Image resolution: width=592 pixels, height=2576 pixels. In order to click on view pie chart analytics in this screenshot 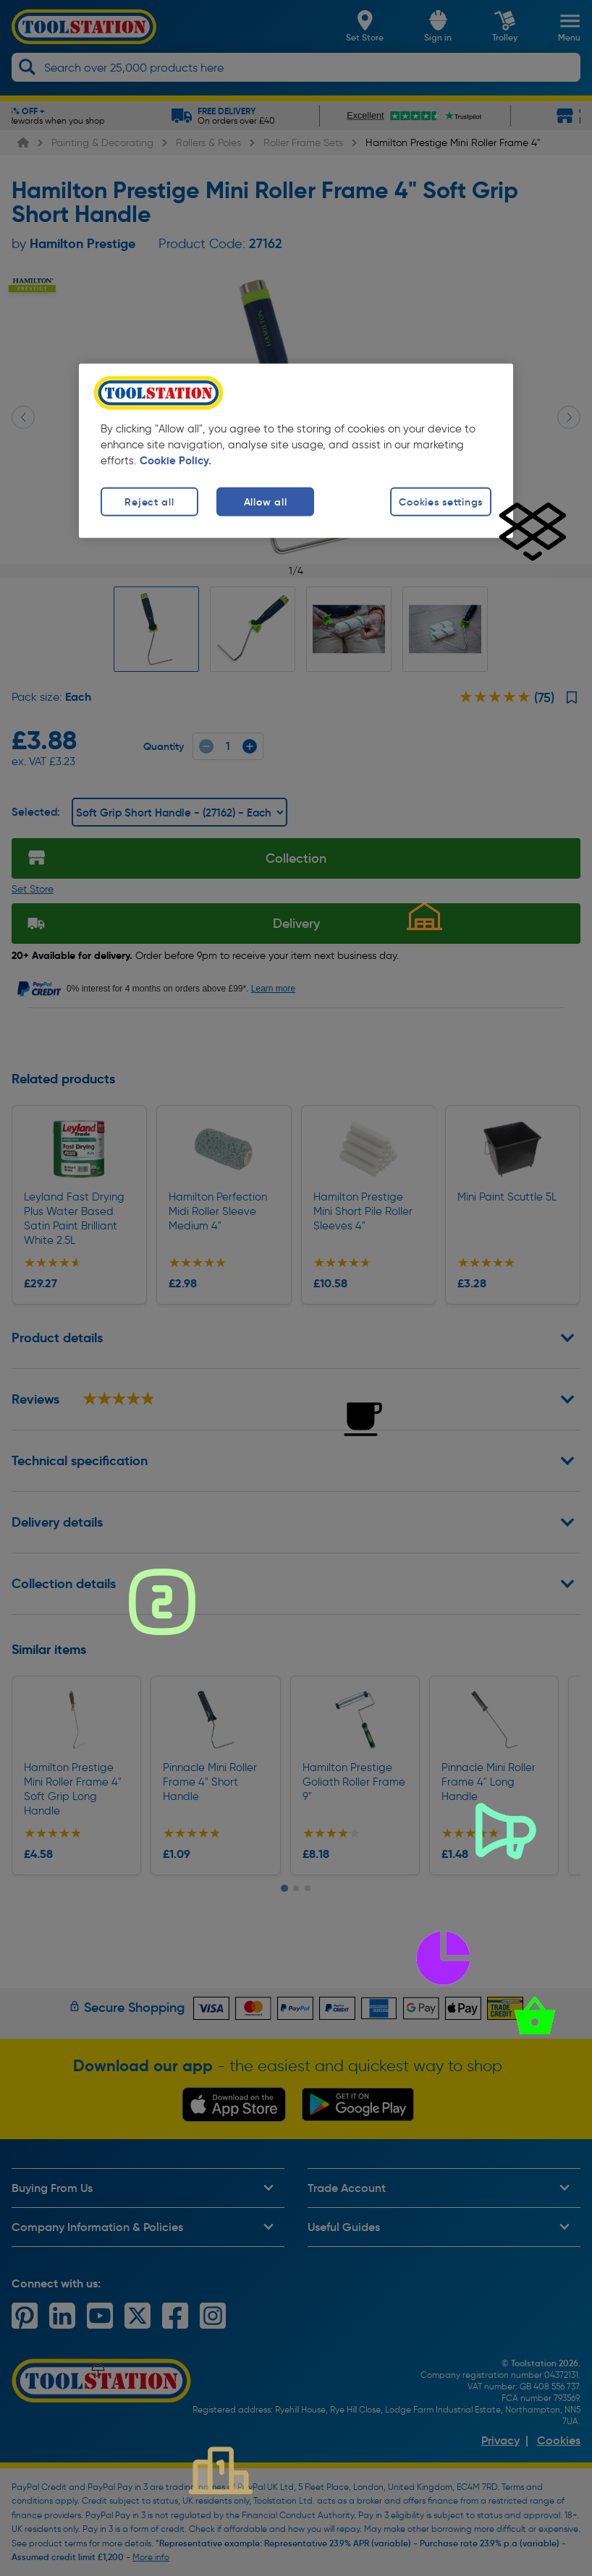, I will do `click(443, 1958)`.